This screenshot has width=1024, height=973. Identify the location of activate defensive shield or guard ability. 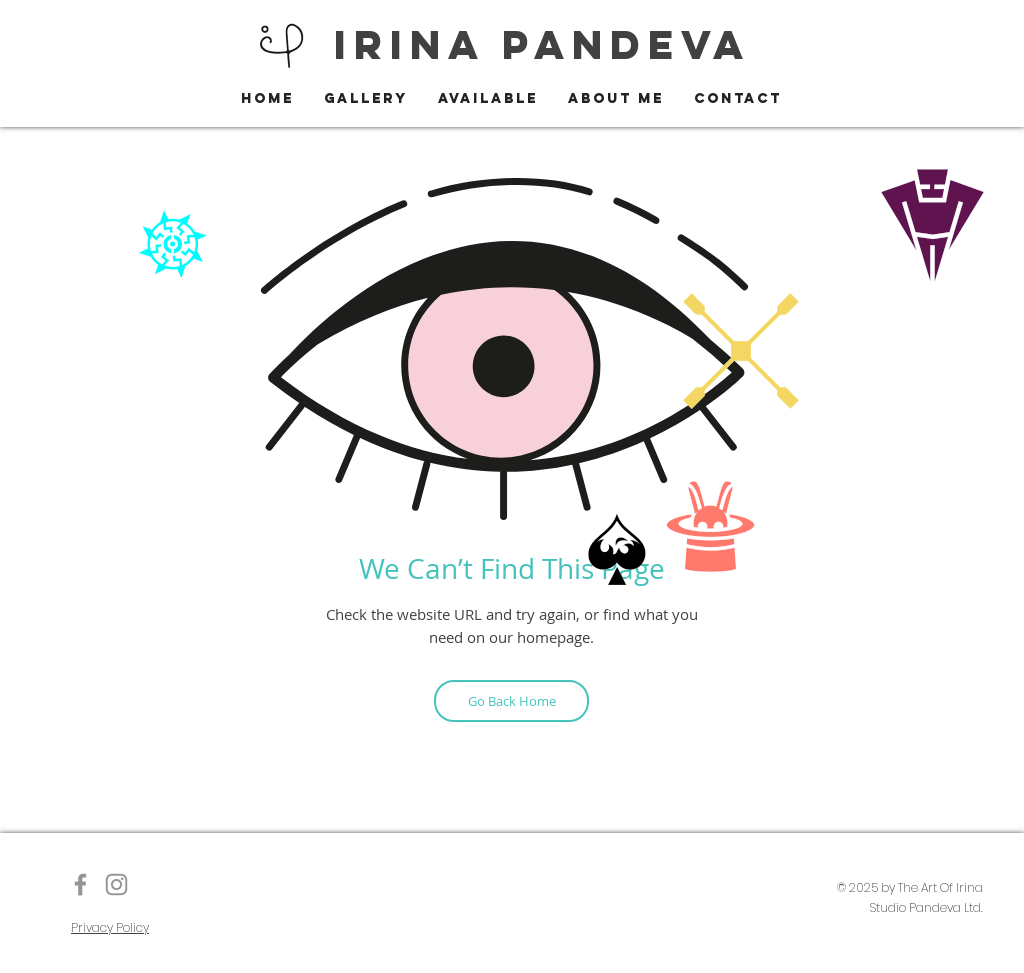
(932, 225).